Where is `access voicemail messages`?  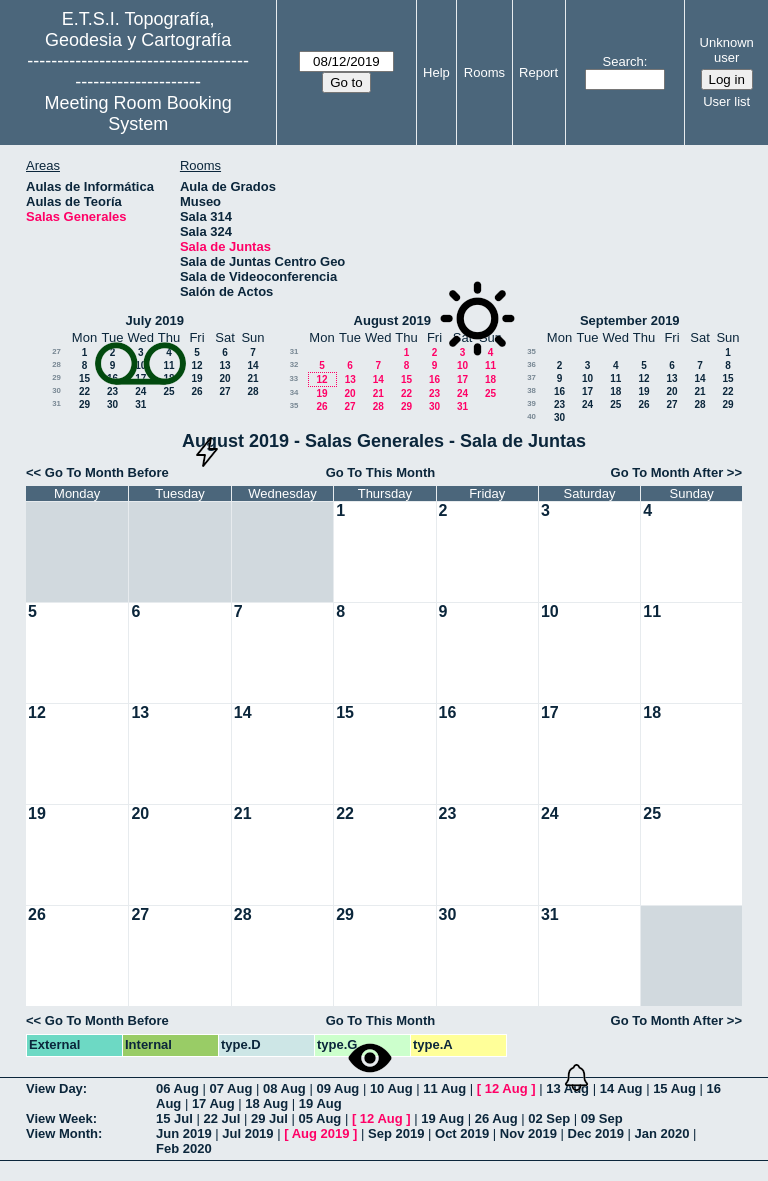
access voicemail messages is located at coordinates (140, 363).